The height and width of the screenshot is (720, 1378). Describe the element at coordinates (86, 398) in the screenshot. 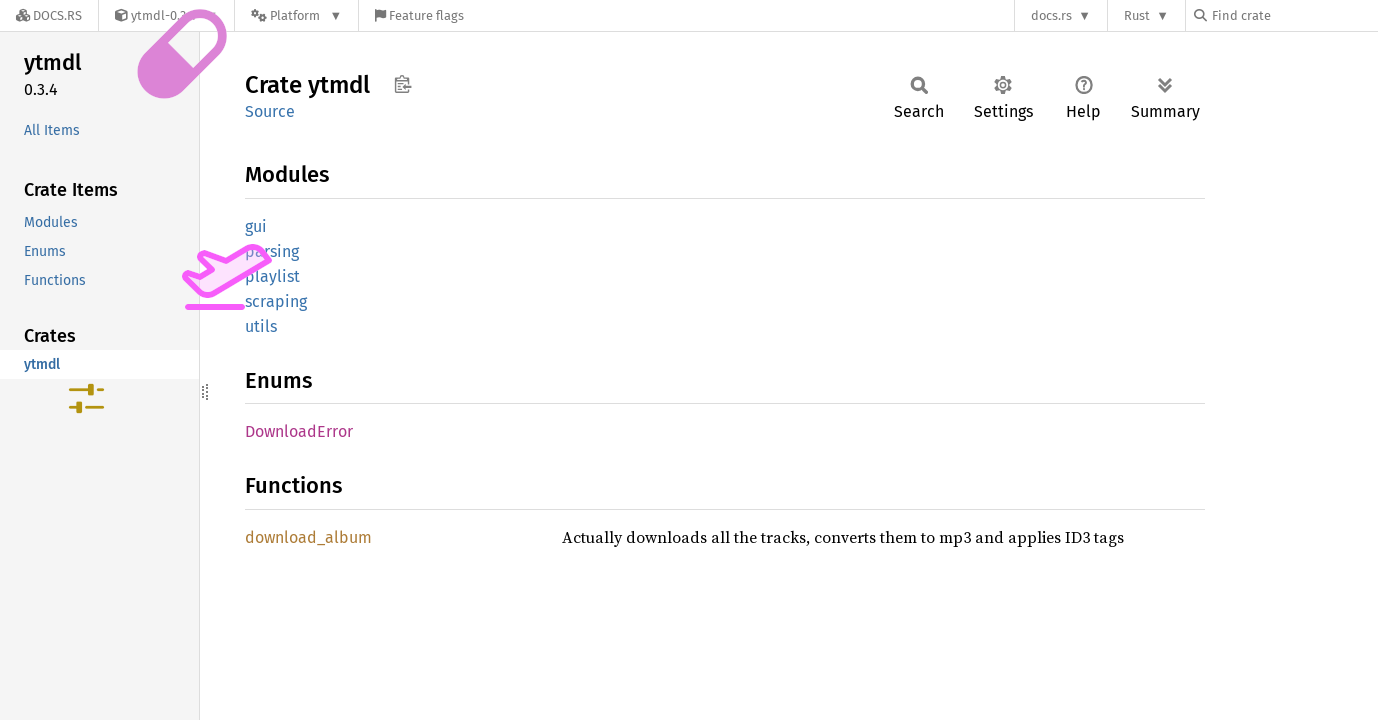

I see `adjust settings or preferences` at that location.